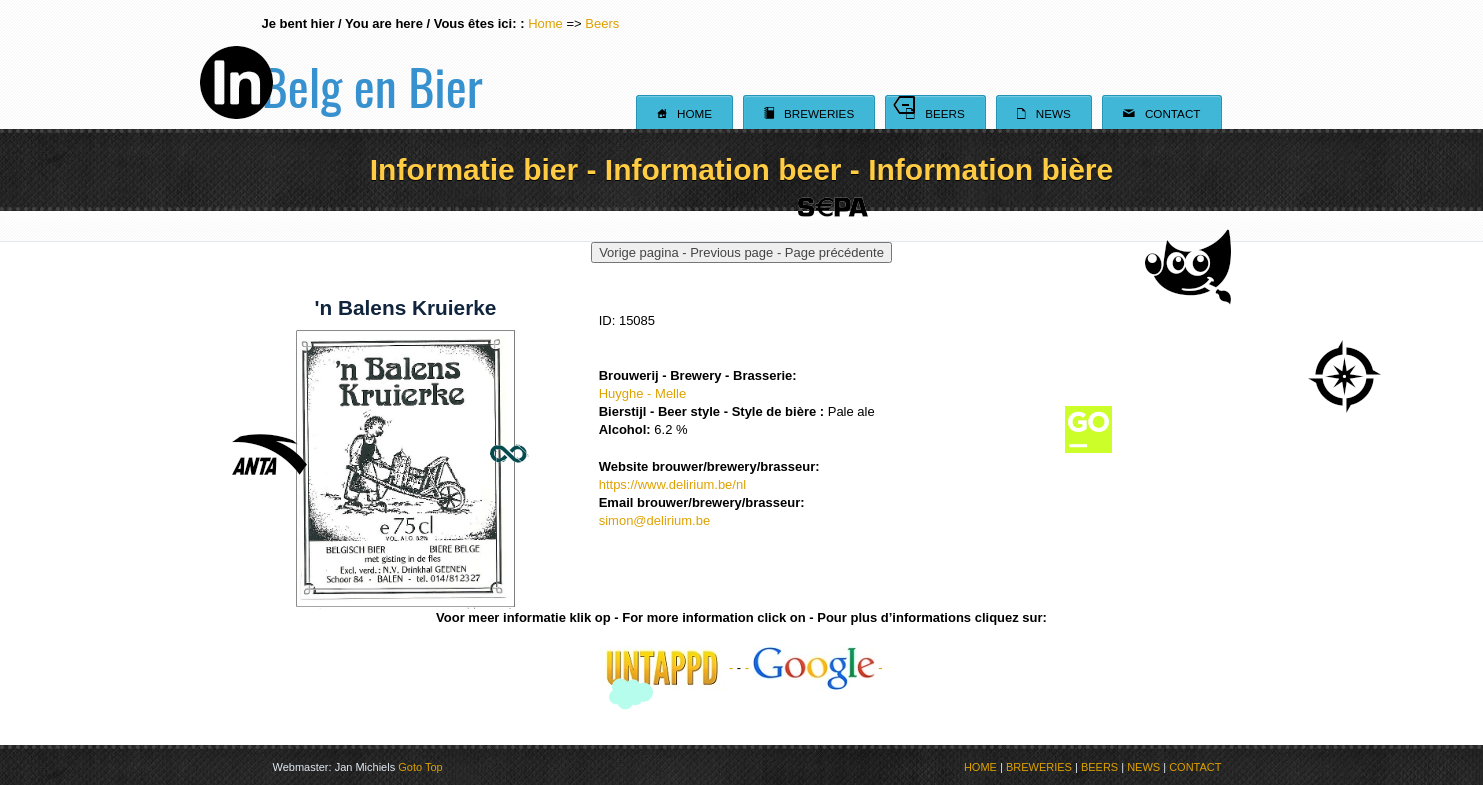 This screenshot has height=785, width=1483. I want to click on open GoLand IDE application, so click(1088, 429).